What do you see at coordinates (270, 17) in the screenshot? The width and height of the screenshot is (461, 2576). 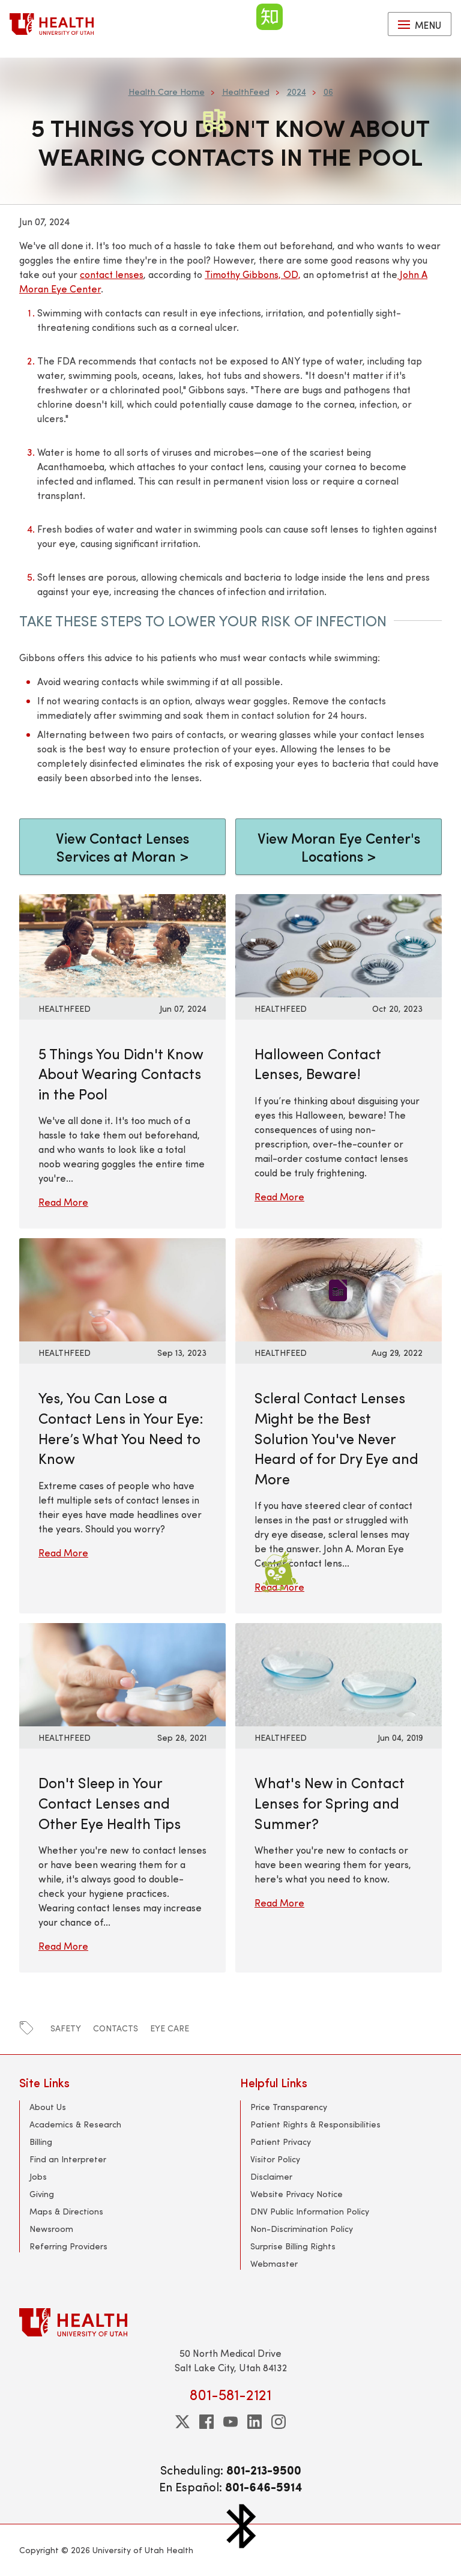 I see `open zhihu app` at bounding box center [270, 17].